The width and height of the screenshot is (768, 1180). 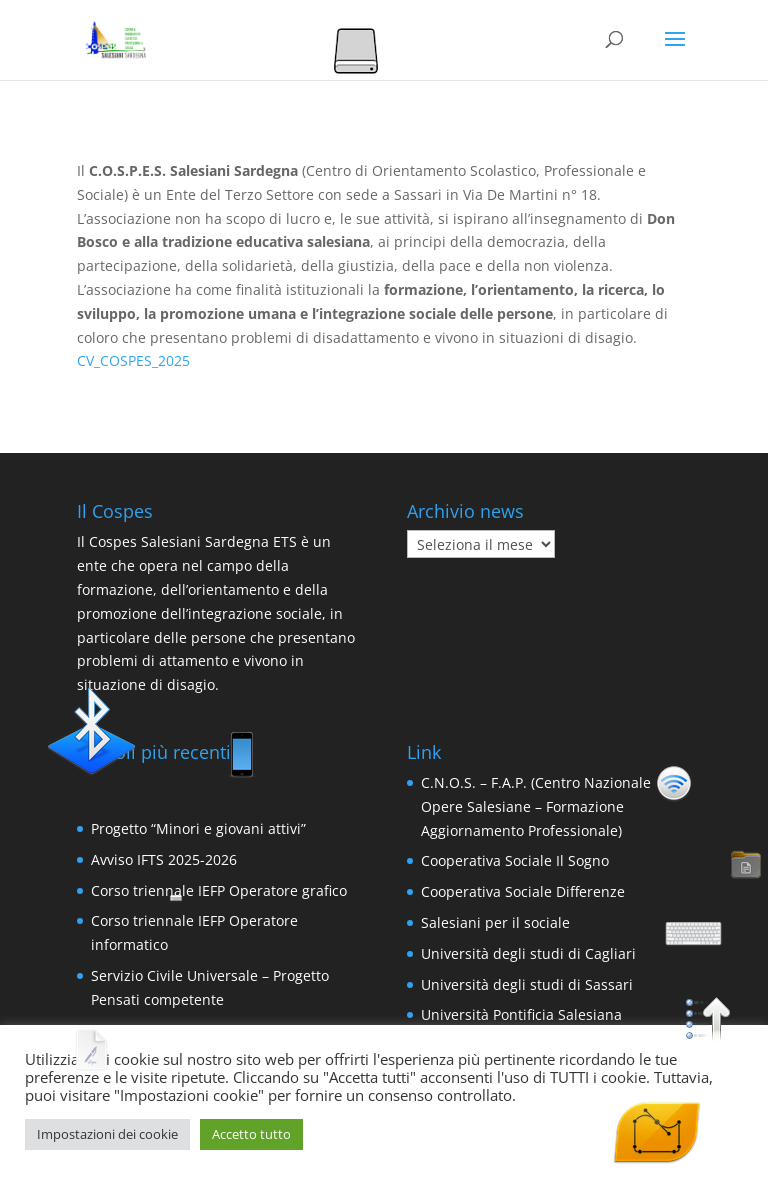 I want to click on open bluetooth file exchange utility, so click(x=91, y=732).